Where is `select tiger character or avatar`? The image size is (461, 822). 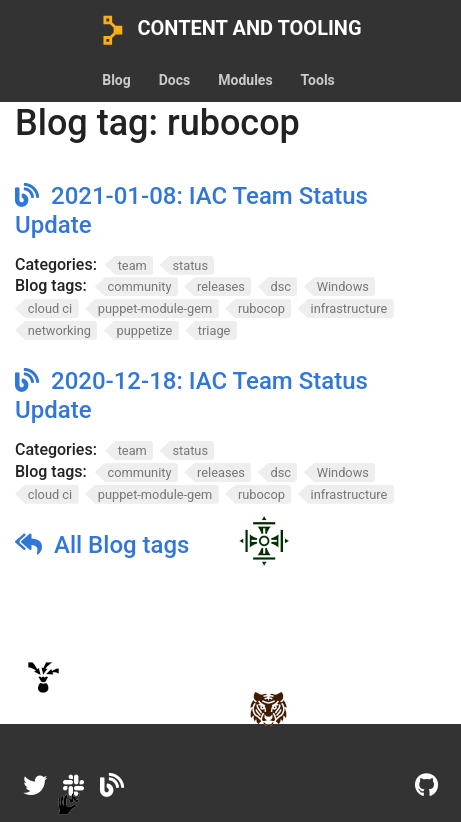
select tiger character or avatar is located at coordinates (268, 709).